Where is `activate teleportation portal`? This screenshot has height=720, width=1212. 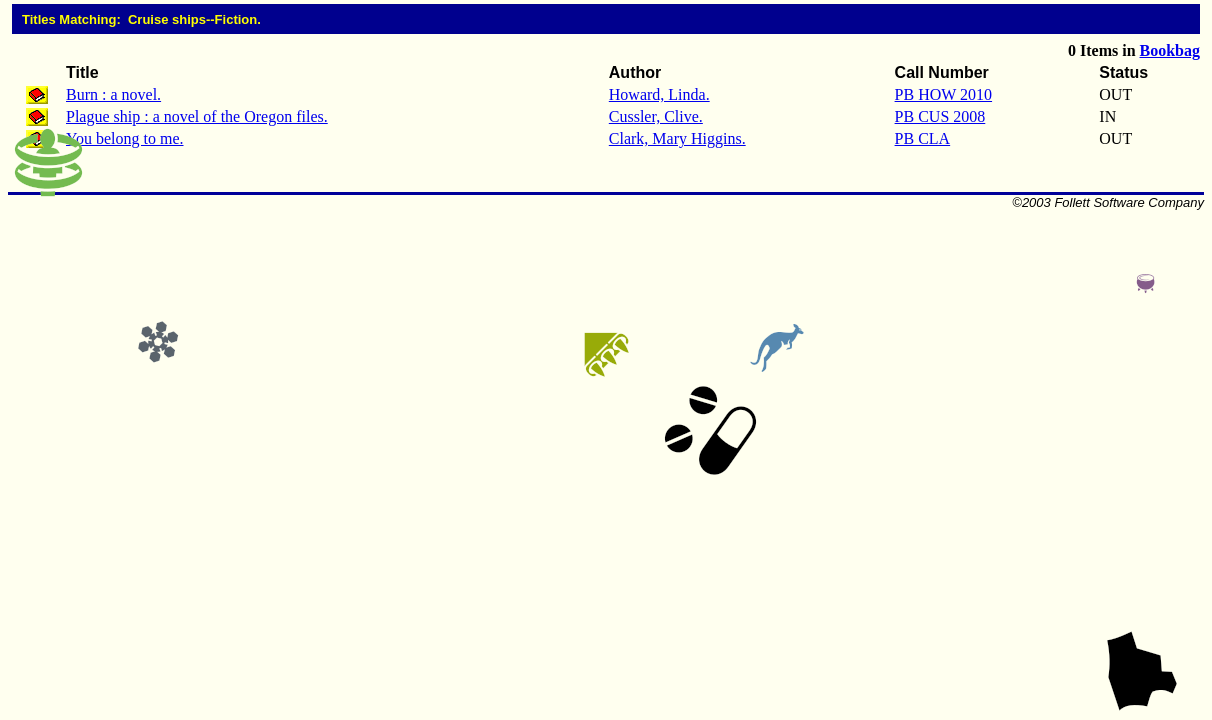
activate teleportation portal is located at coordinates (48, 162).